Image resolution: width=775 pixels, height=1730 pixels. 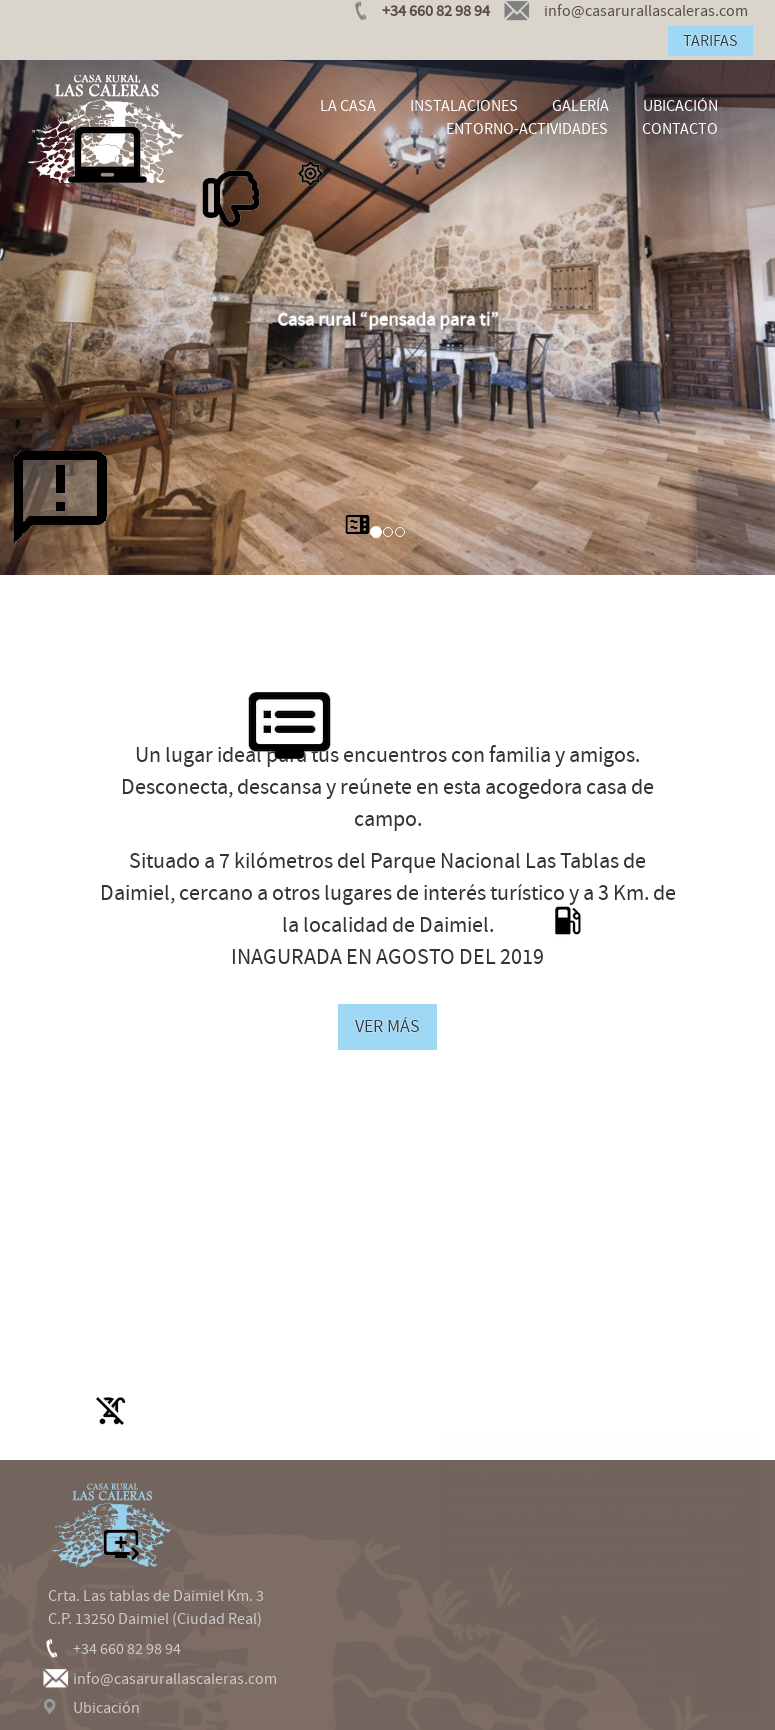 I want to click on access DVR or recorded content, so click(x=289, y=725).